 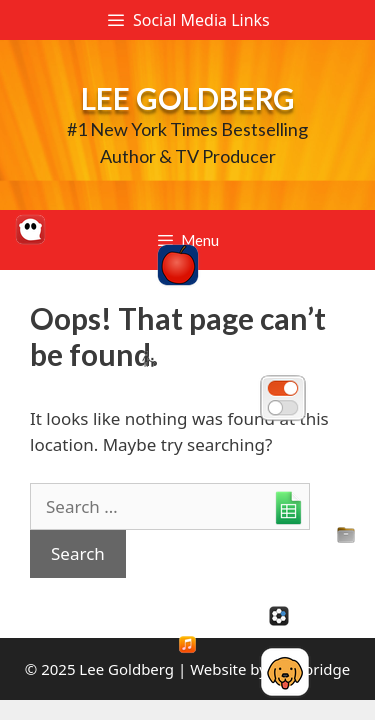 What do you see at coordinates (279, 616) in the screenshot?
I see `launch robocraft game` at bounding box center [279, 616].